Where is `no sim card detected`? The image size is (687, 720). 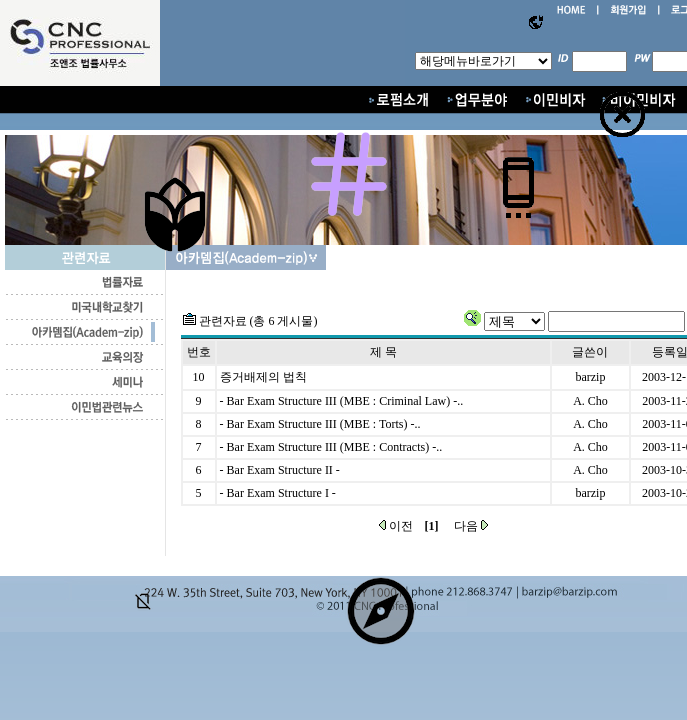
no sim card detected is located at coordinates (143, 601).